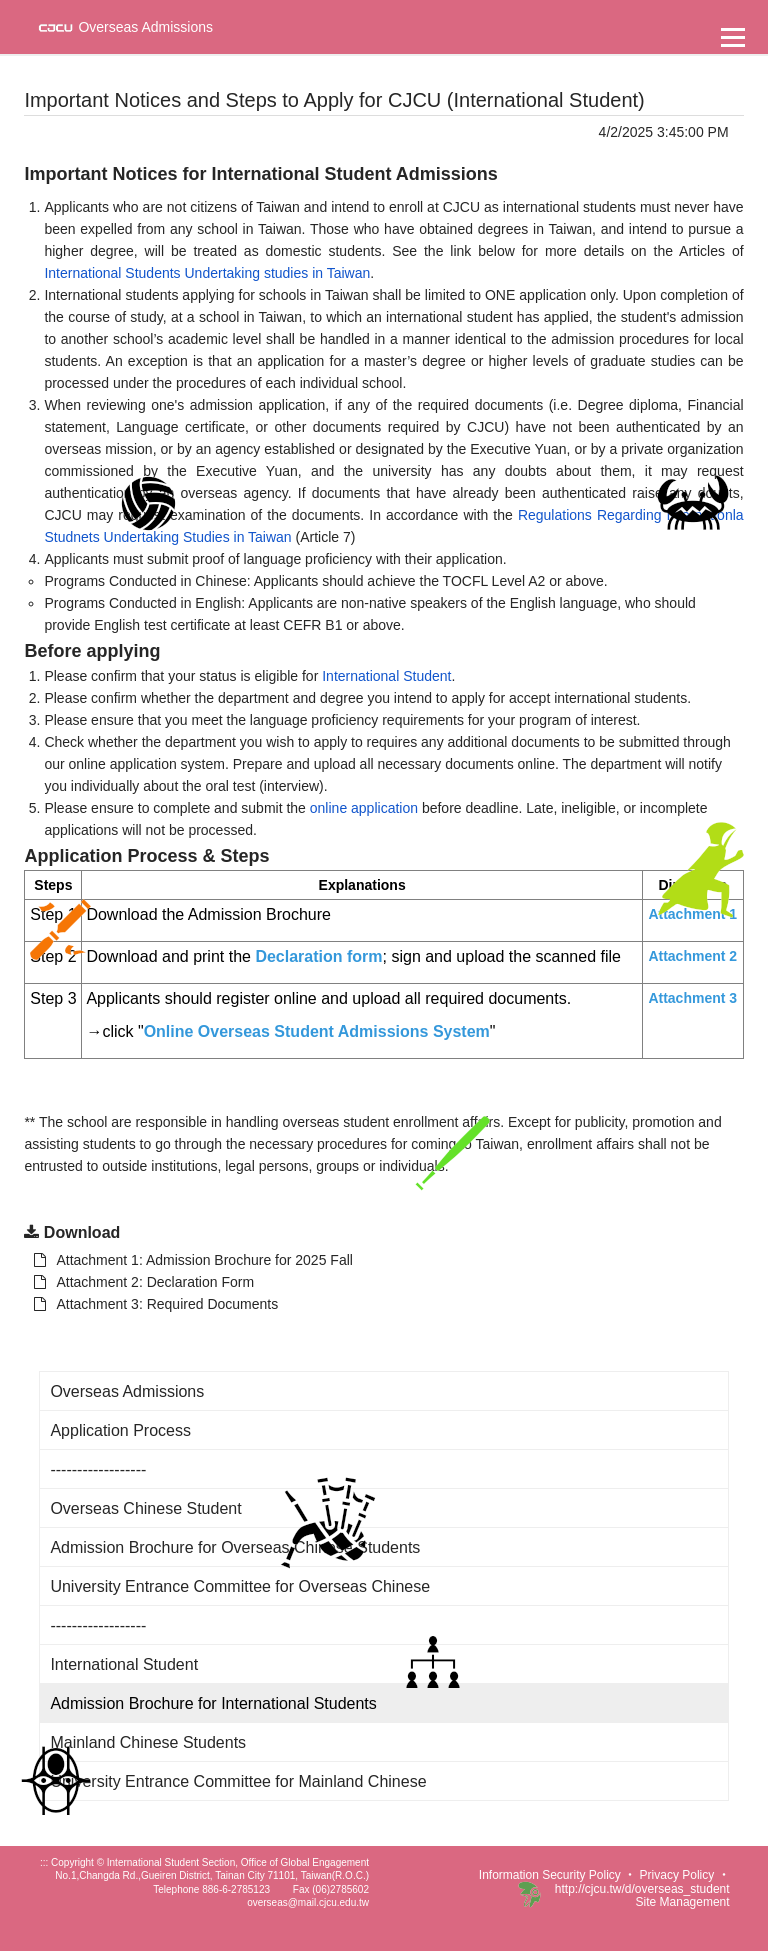  I want to click on select rogue or assassin character class, so click(701, 870).